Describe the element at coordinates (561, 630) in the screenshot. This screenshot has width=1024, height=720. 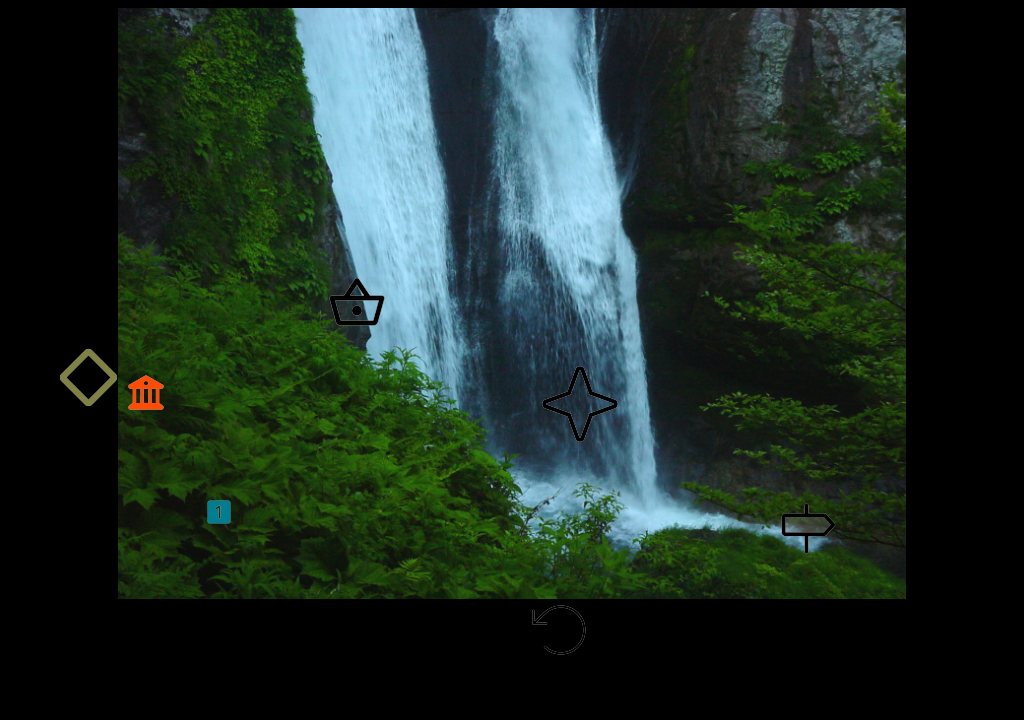
I see `undo last action` at that location.